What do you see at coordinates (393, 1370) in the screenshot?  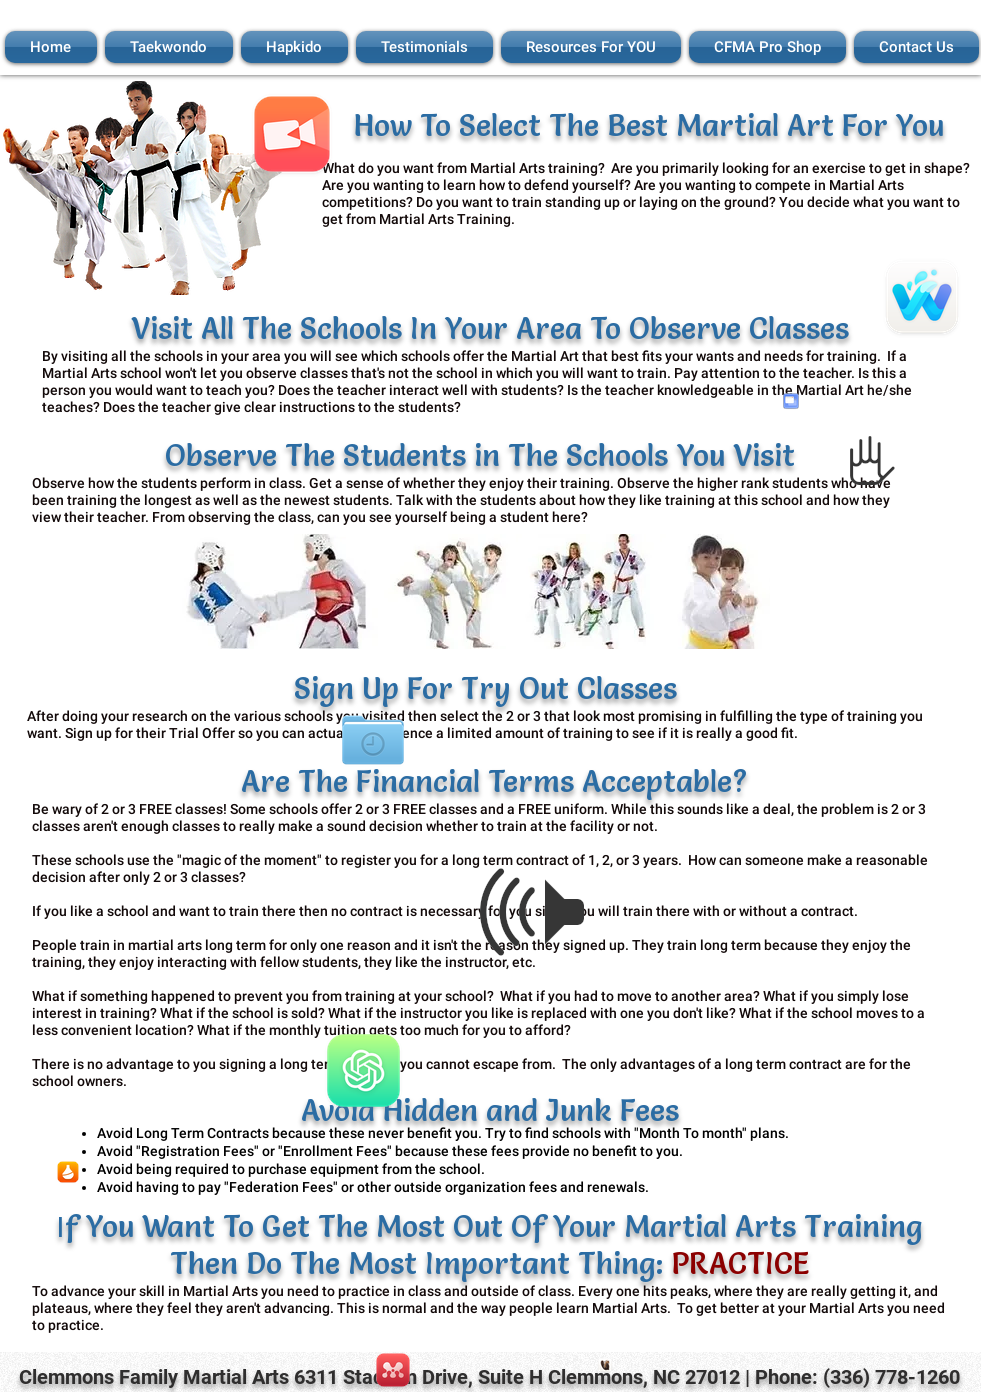 I see `open mendeley desktop reference manager` at bounding box center [393, 1370].